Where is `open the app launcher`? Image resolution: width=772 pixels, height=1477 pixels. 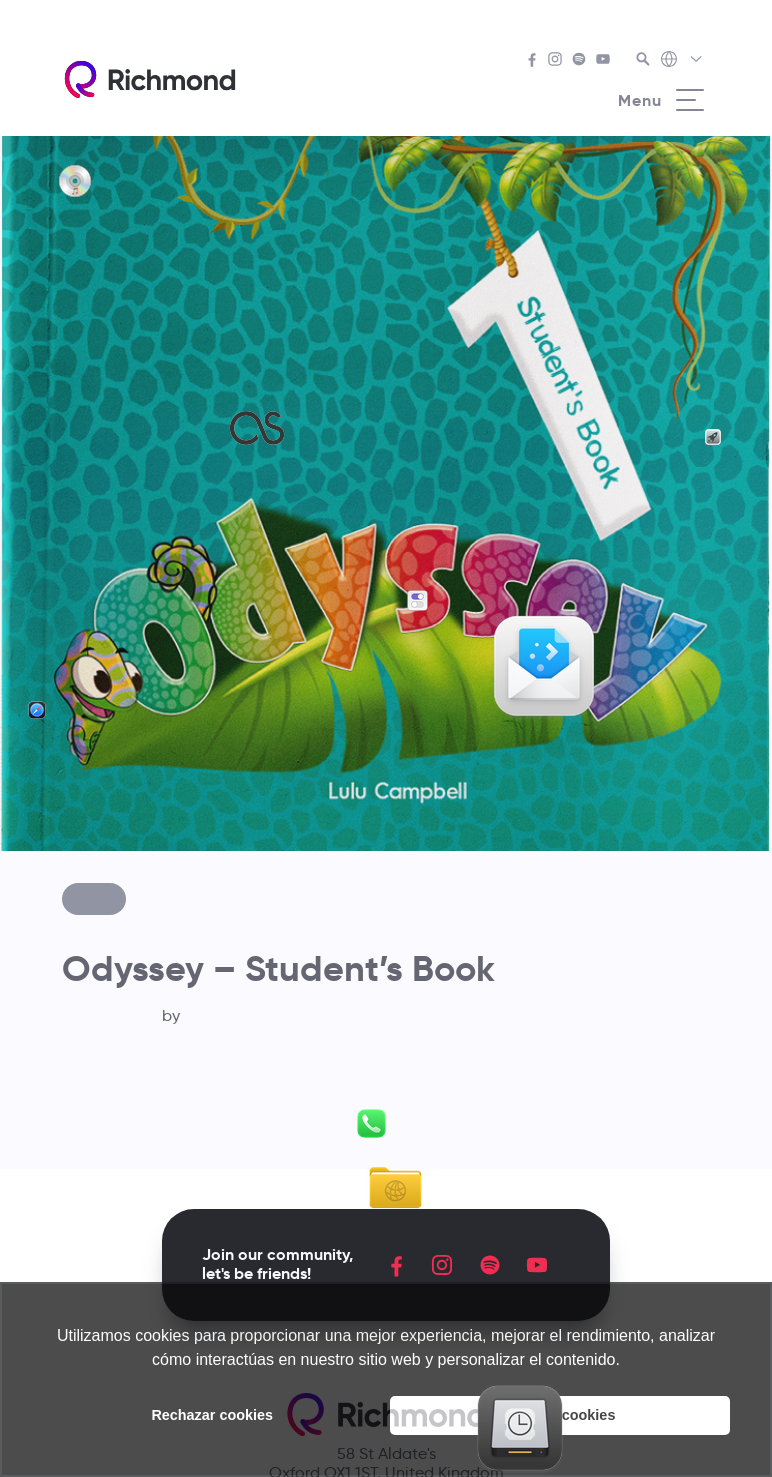
open the app launcher is located at coordinates (713, 437).